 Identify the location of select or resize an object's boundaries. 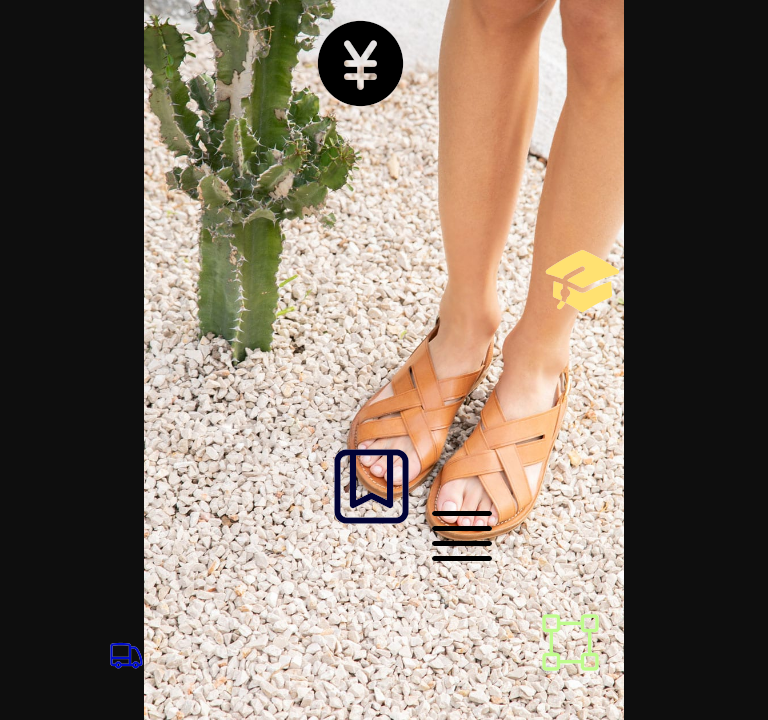
(570, 642).